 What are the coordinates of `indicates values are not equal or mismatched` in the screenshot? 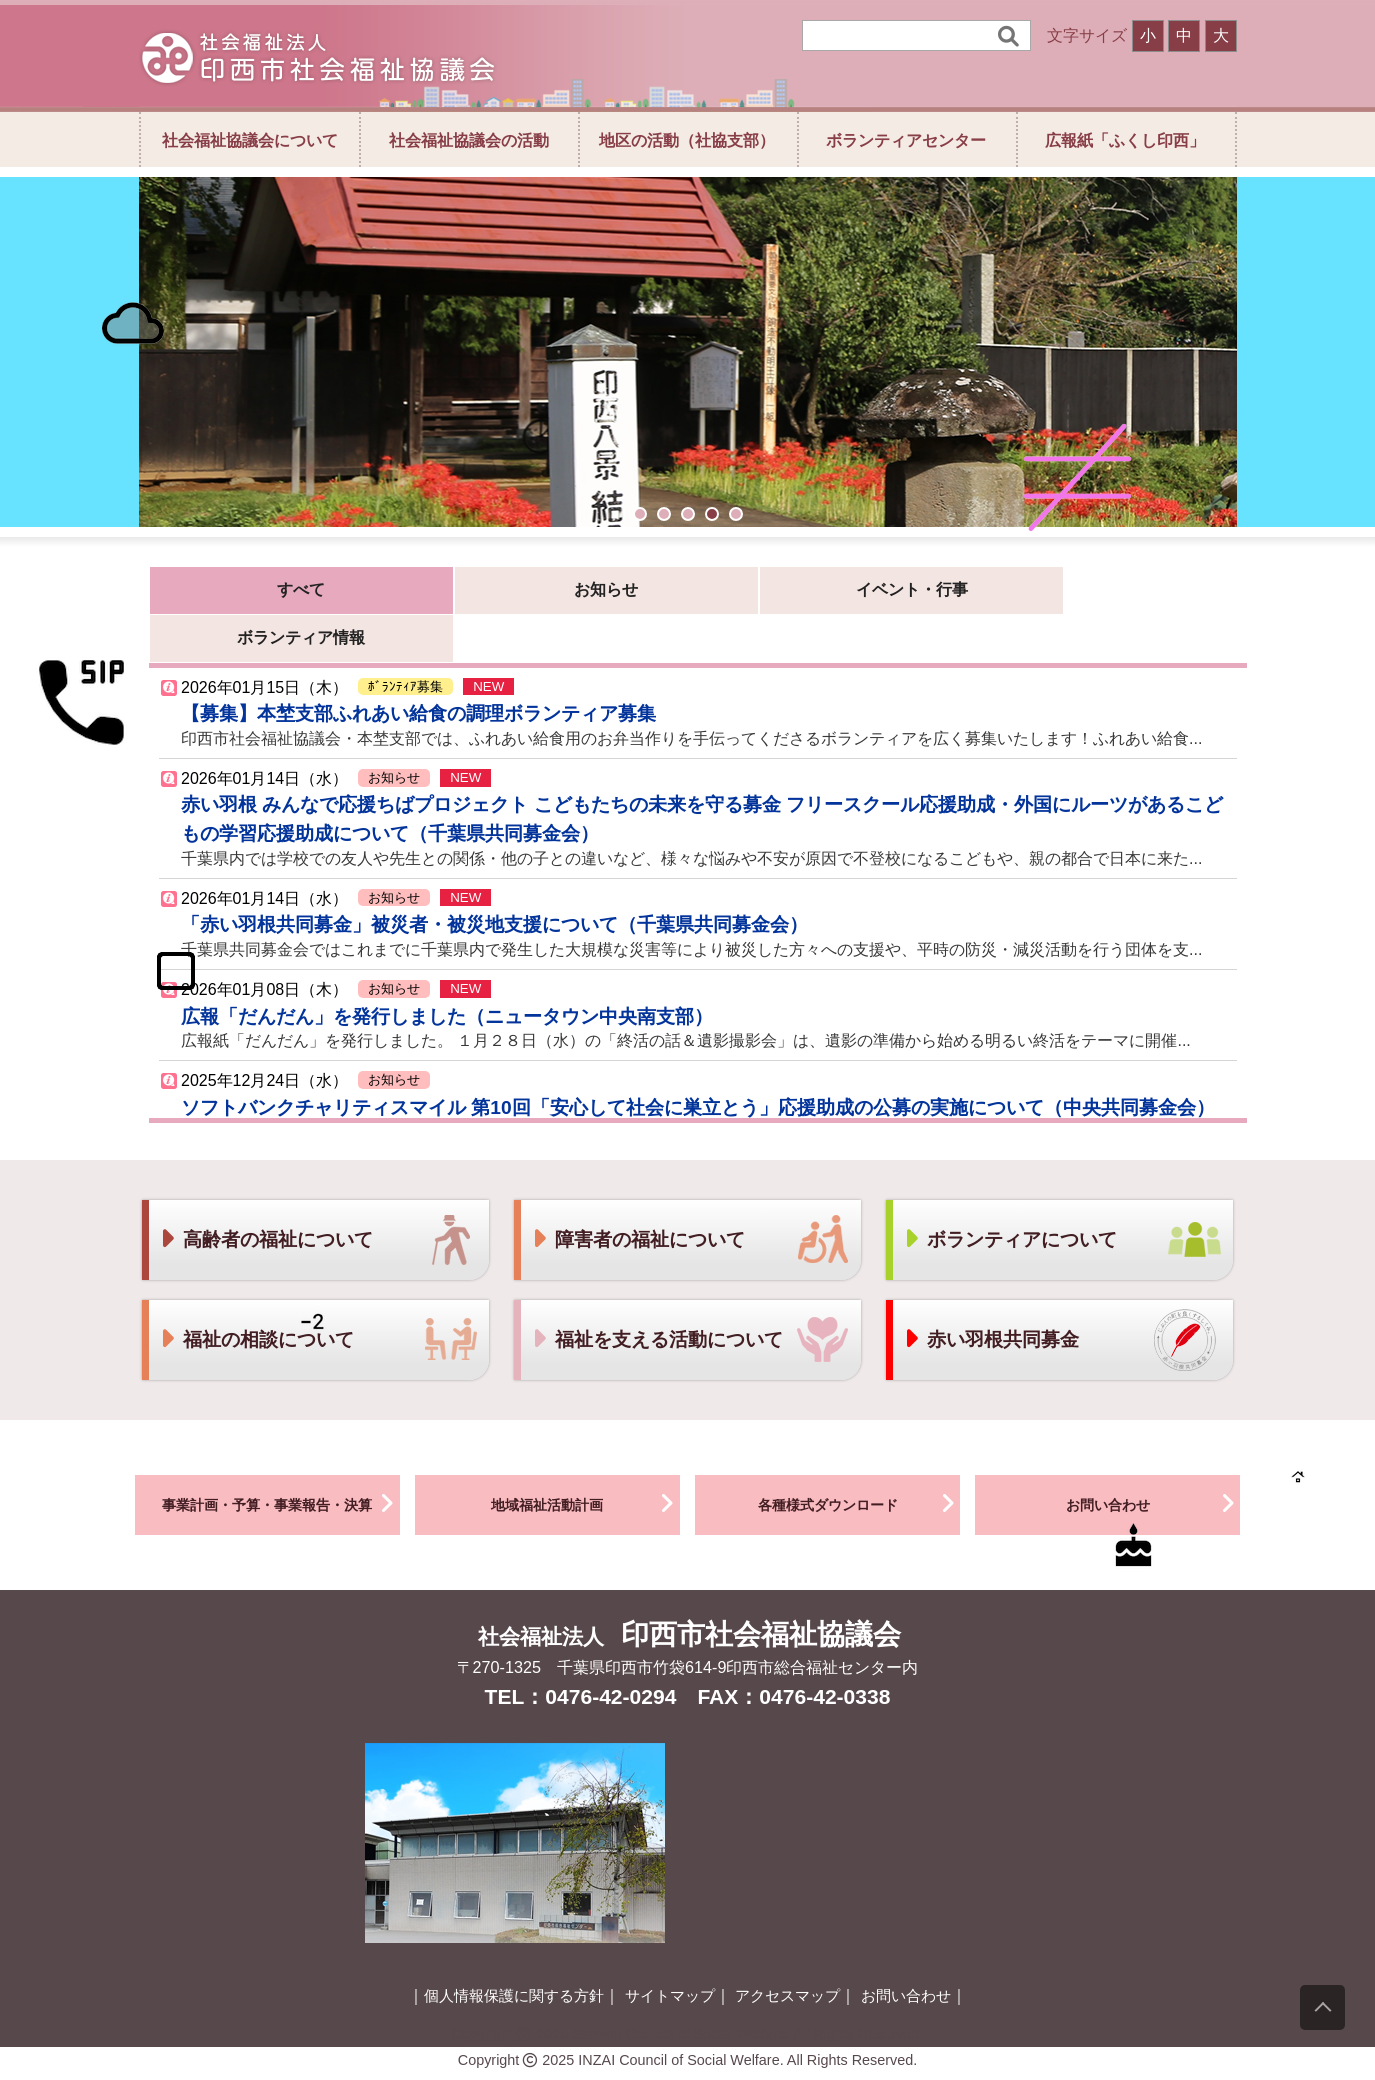 It's located at (1077, 477).